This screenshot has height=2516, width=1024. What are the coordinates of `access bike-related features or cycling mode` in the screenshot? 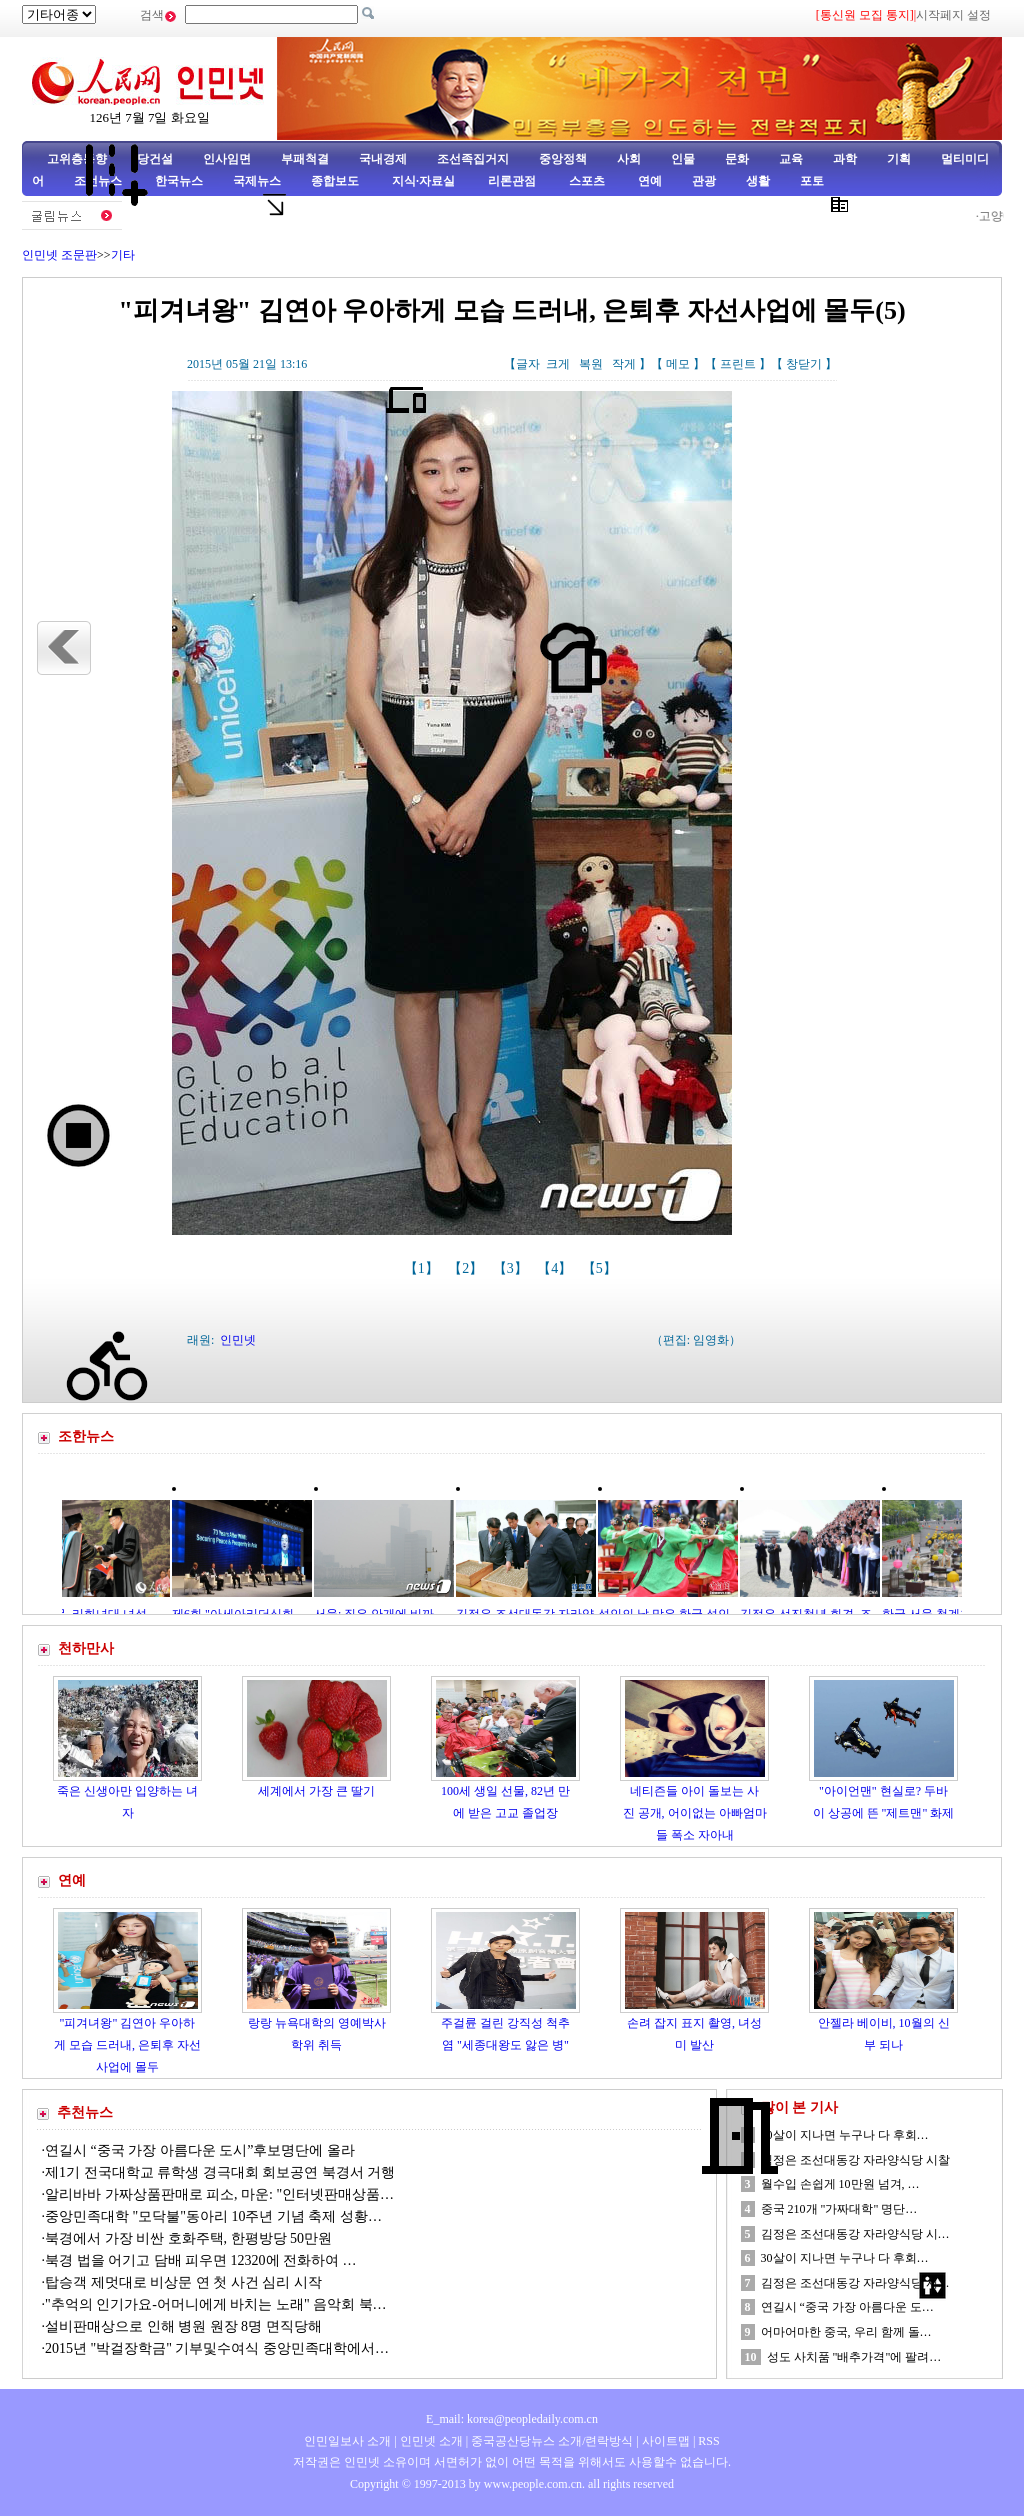 It's located at (107, 1366).